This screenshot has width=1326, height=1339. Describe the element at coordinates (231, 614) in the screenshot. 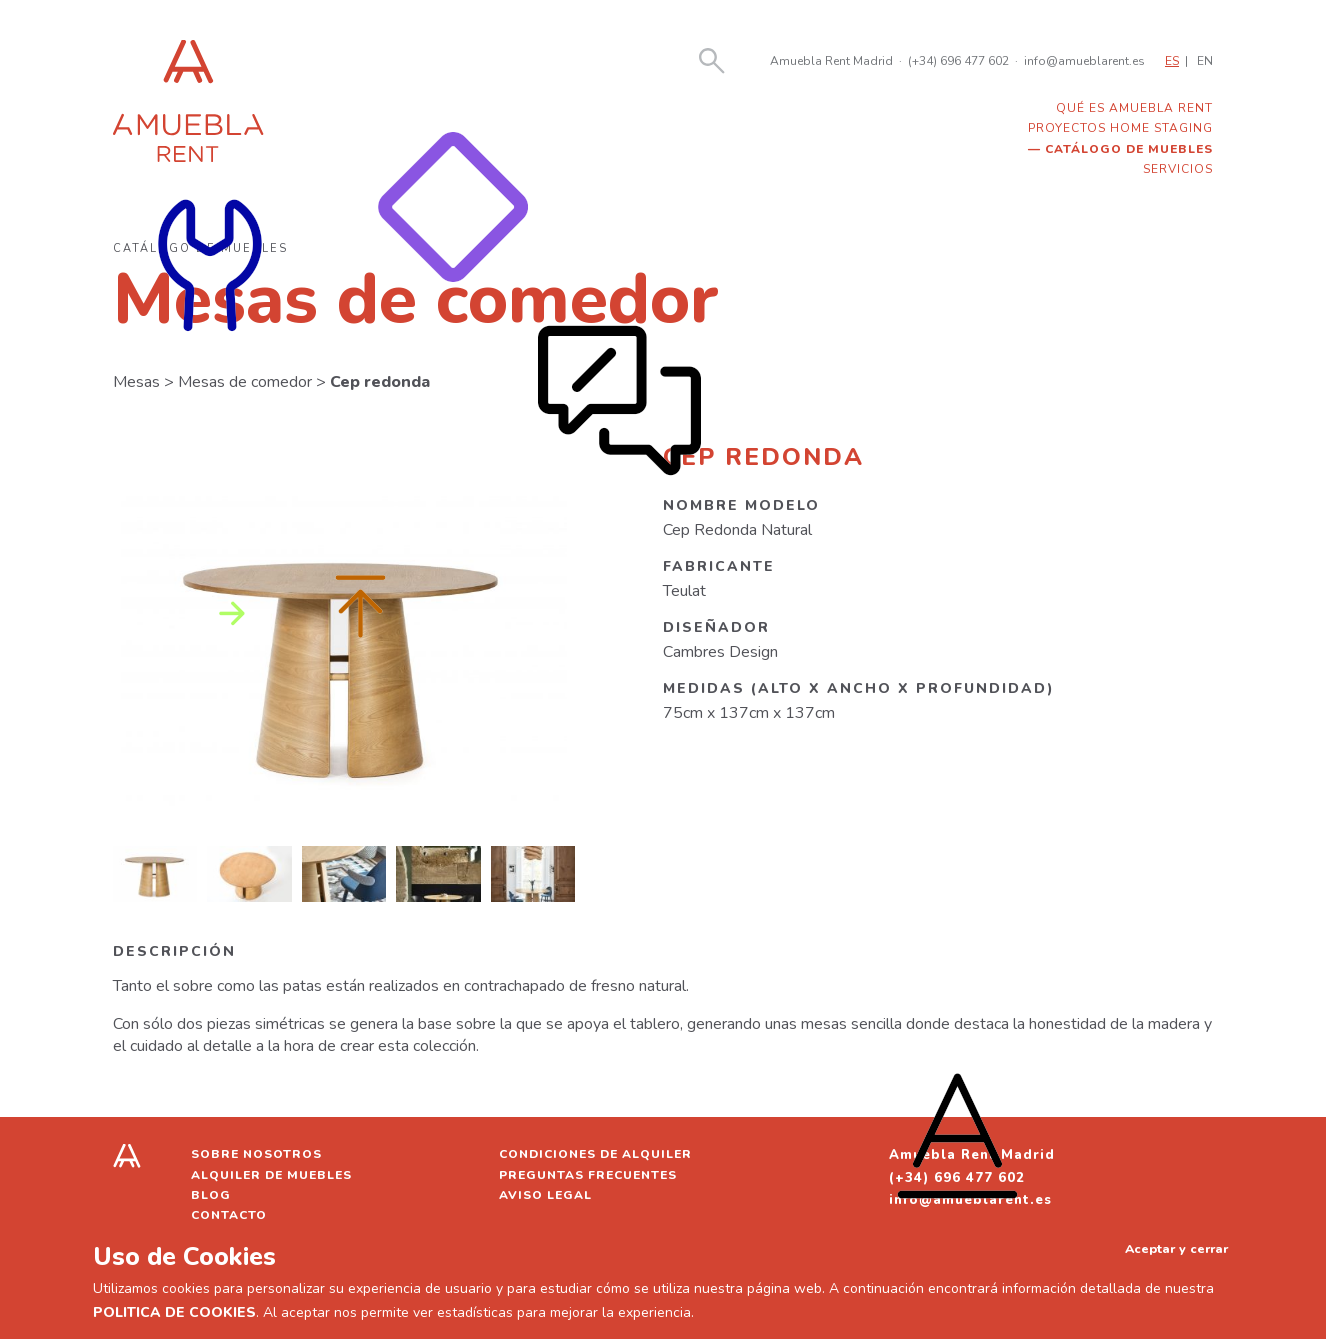

I see `navigate to the next item or page` at that location.